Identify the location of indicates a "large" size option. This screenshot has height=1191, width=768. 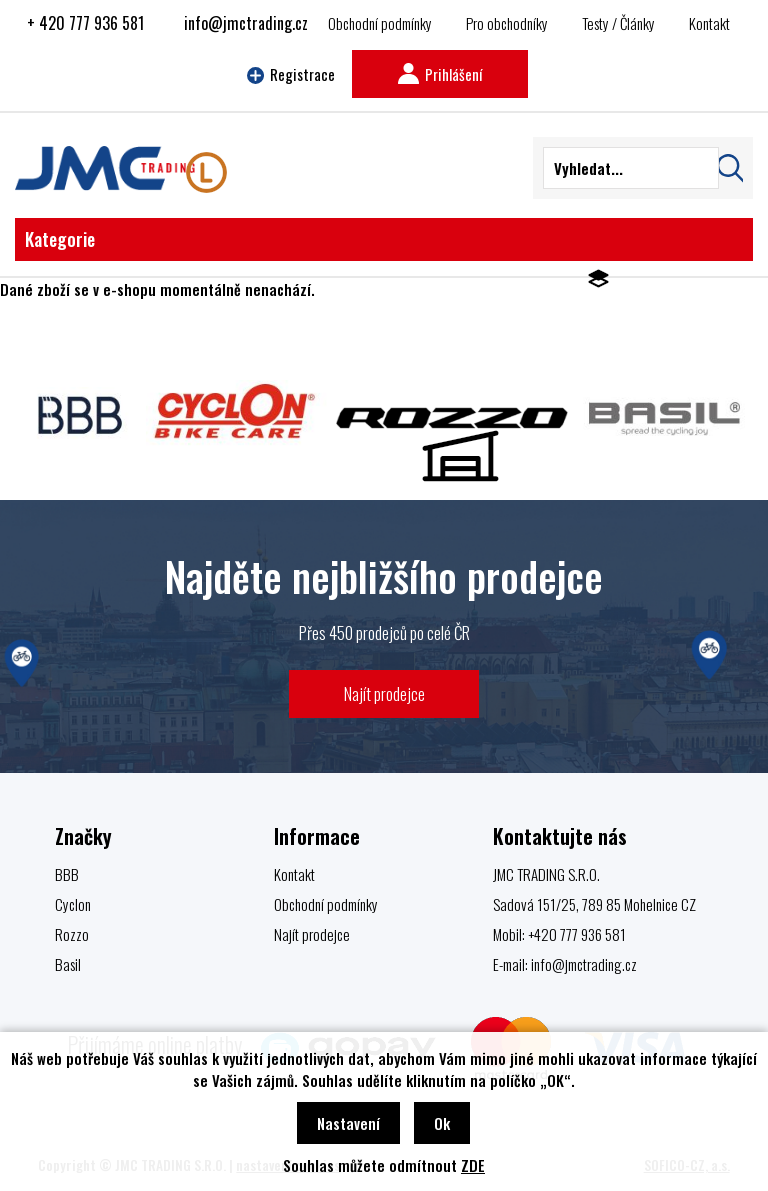
(206, 172).